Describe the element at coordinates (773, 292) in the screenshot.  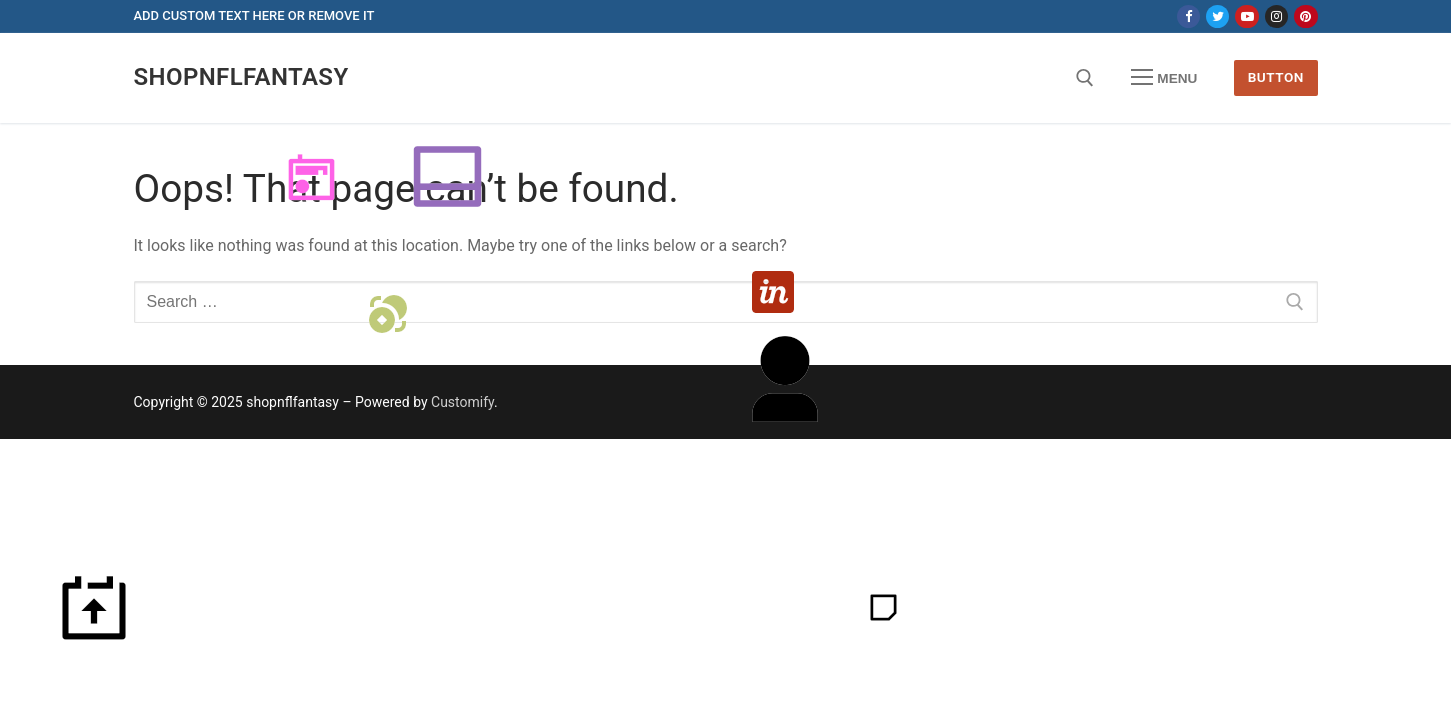
I see `open InVision app` at that location.